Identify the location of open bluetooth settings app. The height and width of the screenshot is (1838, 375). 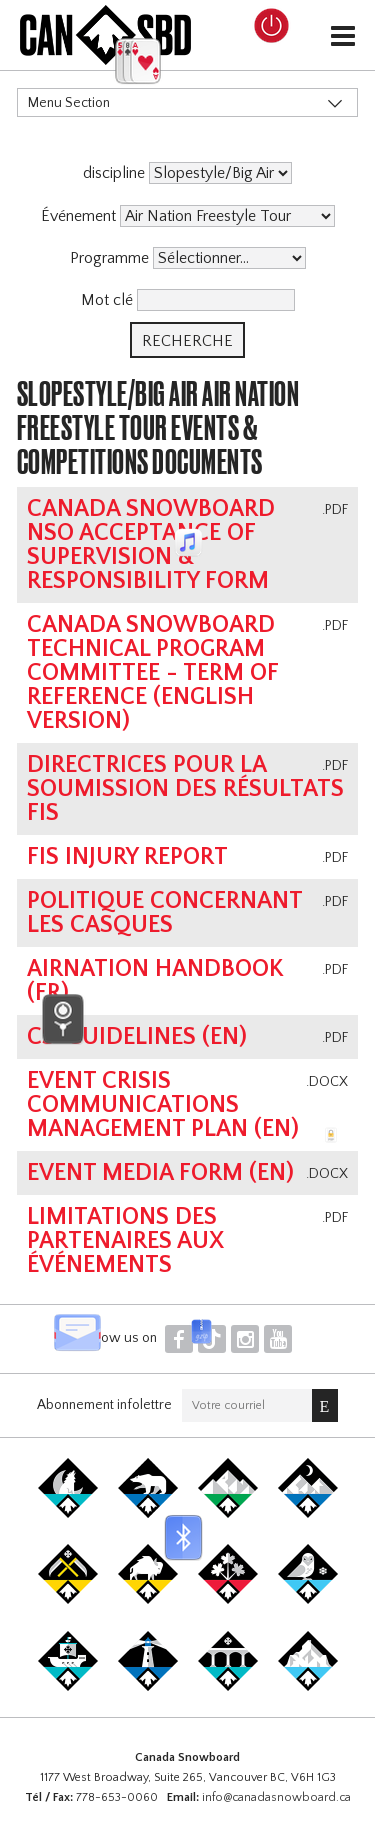
(183, 1537).